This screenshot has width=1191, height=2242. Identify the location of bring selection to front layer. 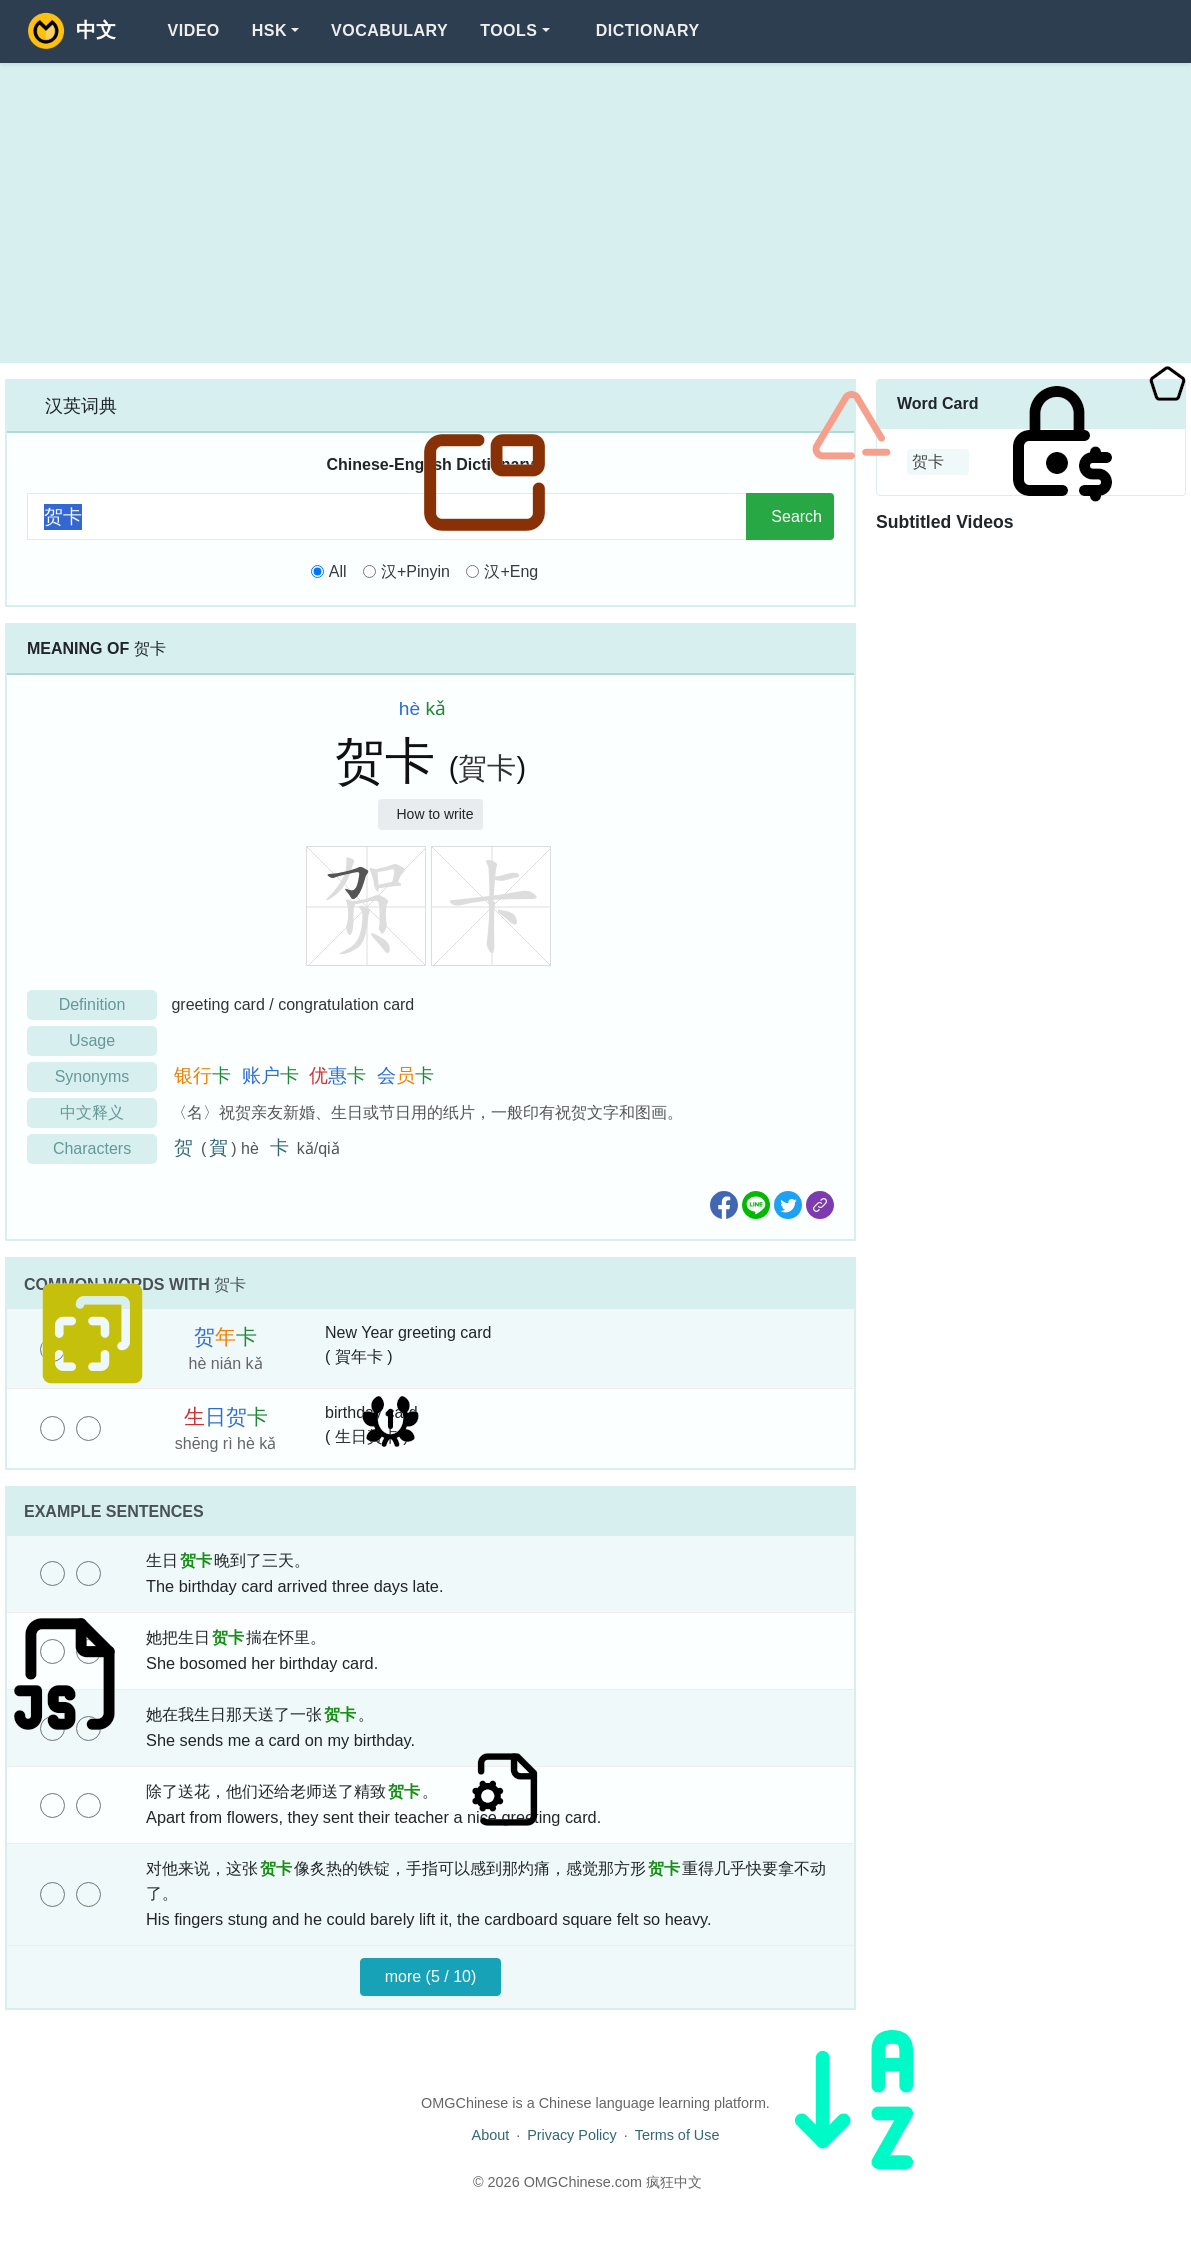
(92, 1333).